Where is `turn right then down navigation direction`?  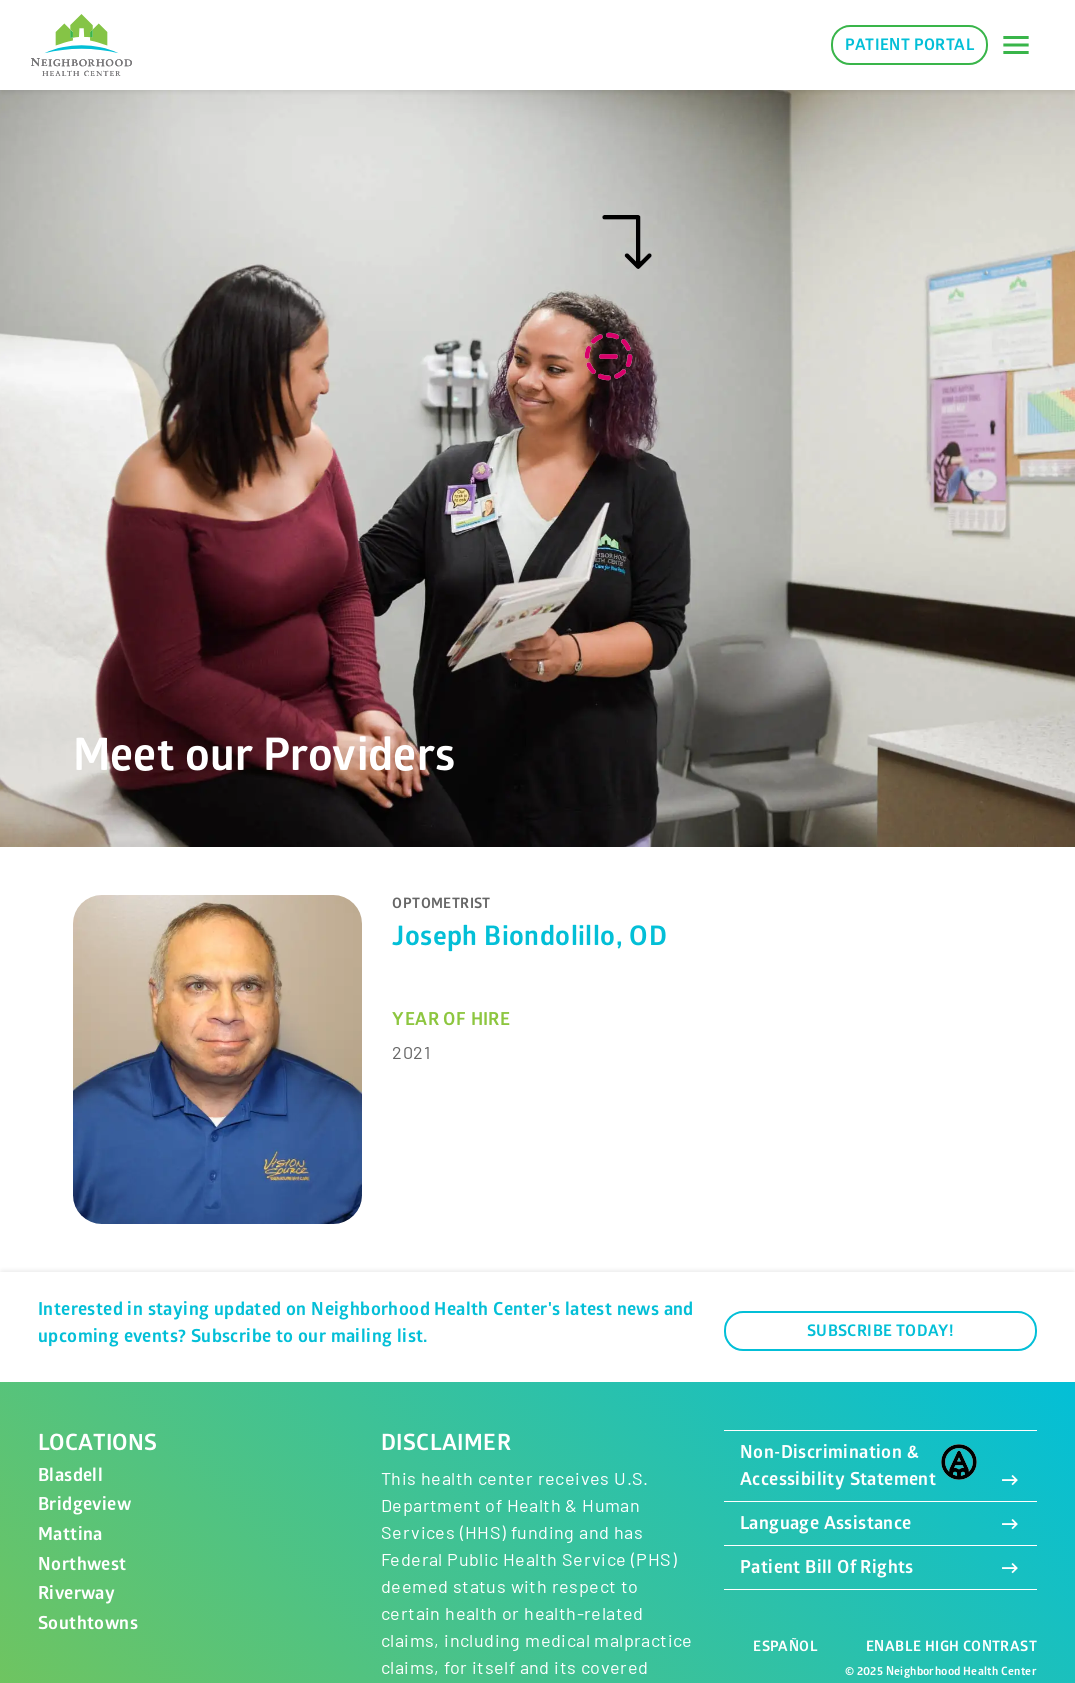
turn right then down navigation direction is located at coordinates (627, 242).